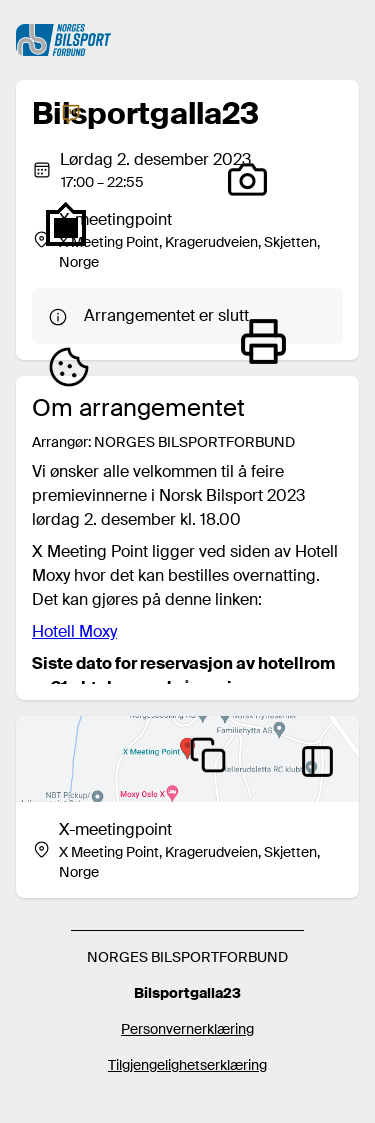 Image resolution: width=375 pixels, height=1123 pixels. Describe the element at coordinates (247, 179) in the screenshot. I see `take a photo` at that location.